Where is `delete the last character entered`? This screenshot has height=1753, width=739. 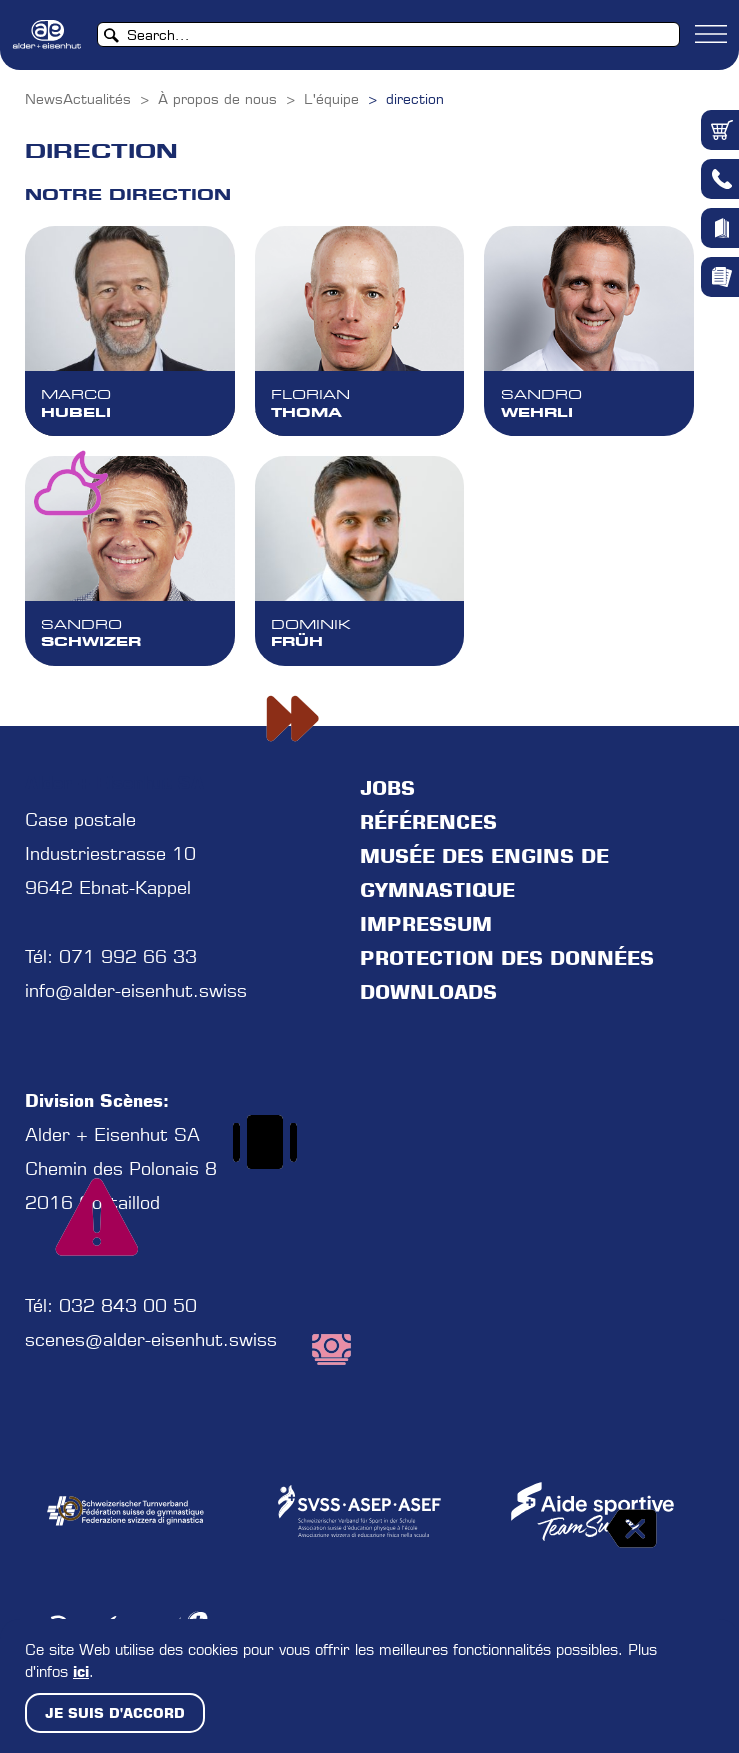 delete the last character entered is located at coordinates (633, 1528).